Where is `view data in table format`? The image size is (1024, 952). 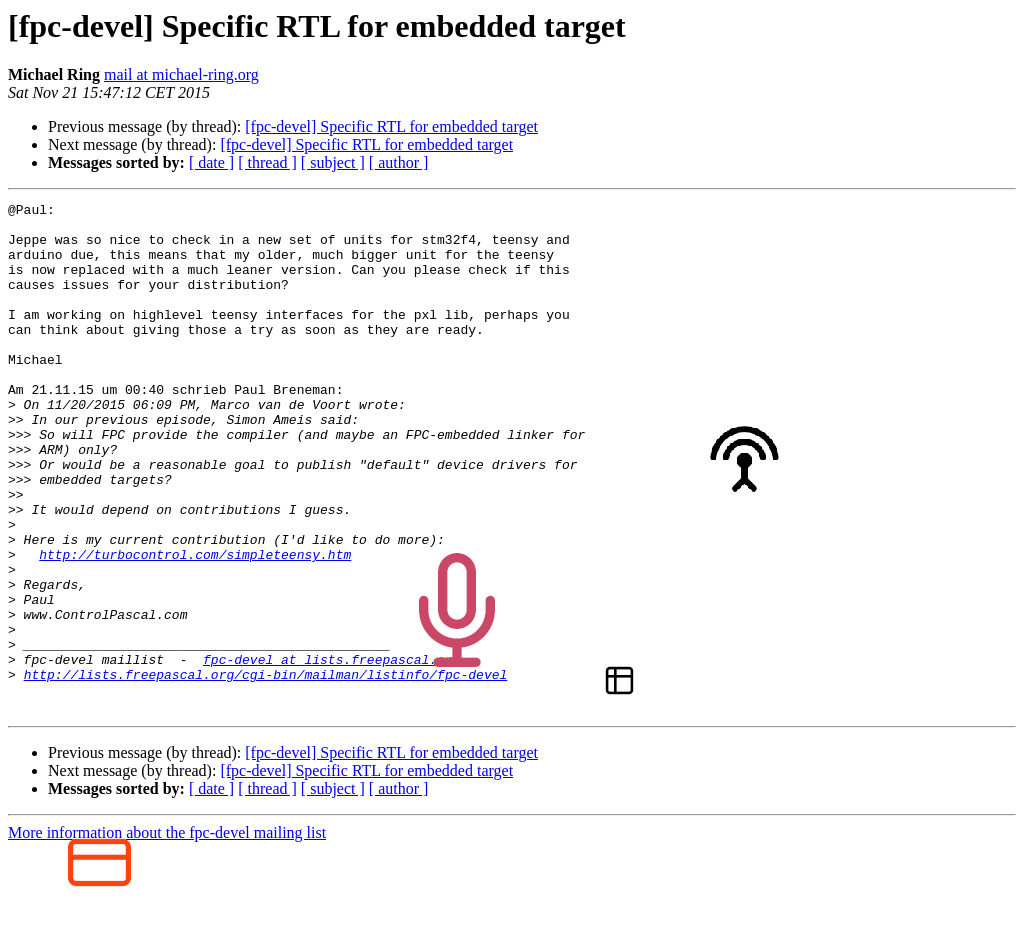
view data in table format is located at coordinates (619, 680).